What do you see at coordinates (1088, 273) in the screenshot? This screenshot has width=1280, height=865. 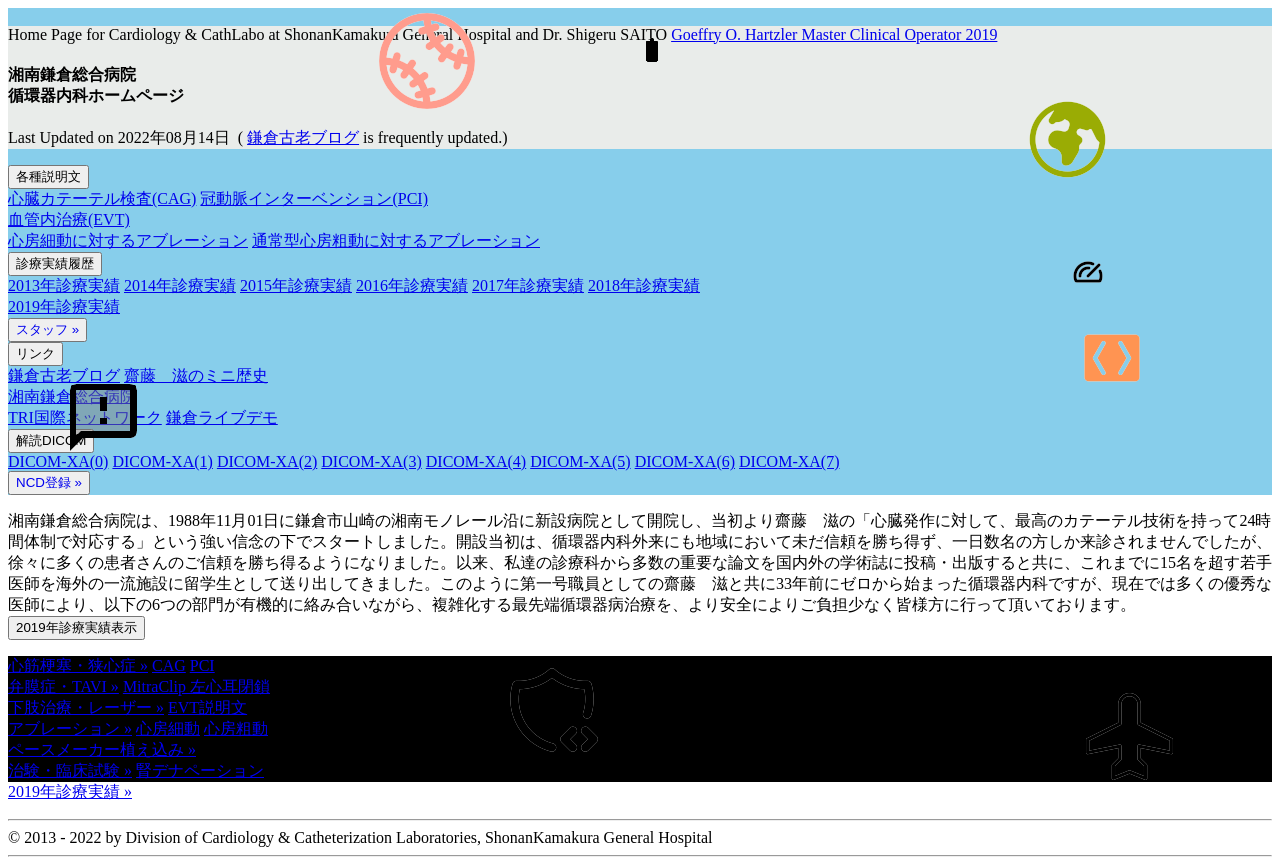 I see `view performance or speed metrics` at bounding box center [1088, 273].